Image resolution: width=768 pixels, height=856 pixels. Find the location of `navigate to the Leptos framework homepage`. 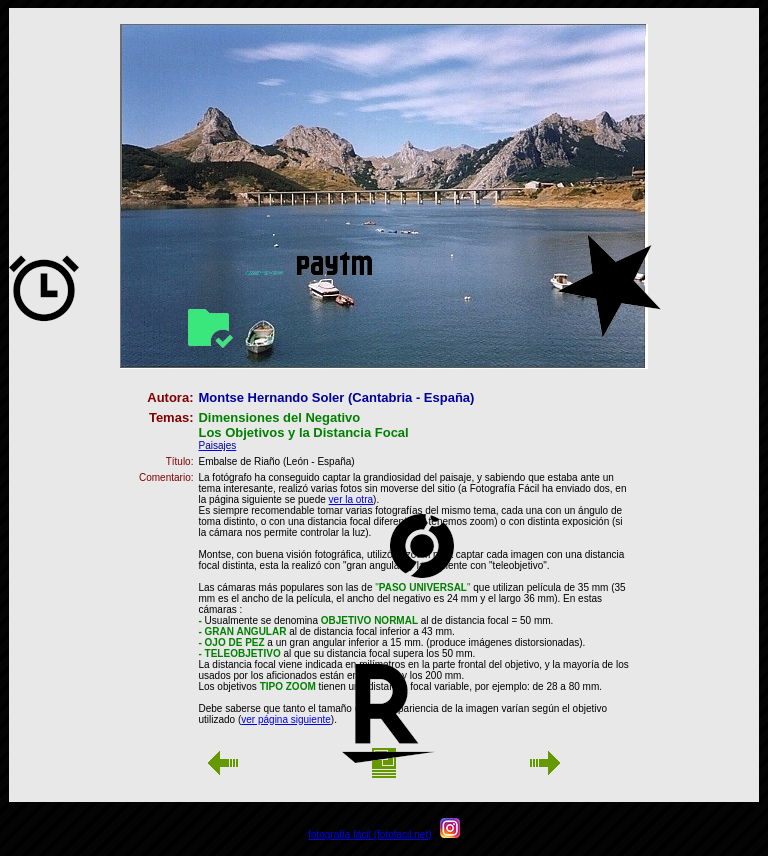

navigate to the Leptos framework homepage is located at coordinates (422, 546).